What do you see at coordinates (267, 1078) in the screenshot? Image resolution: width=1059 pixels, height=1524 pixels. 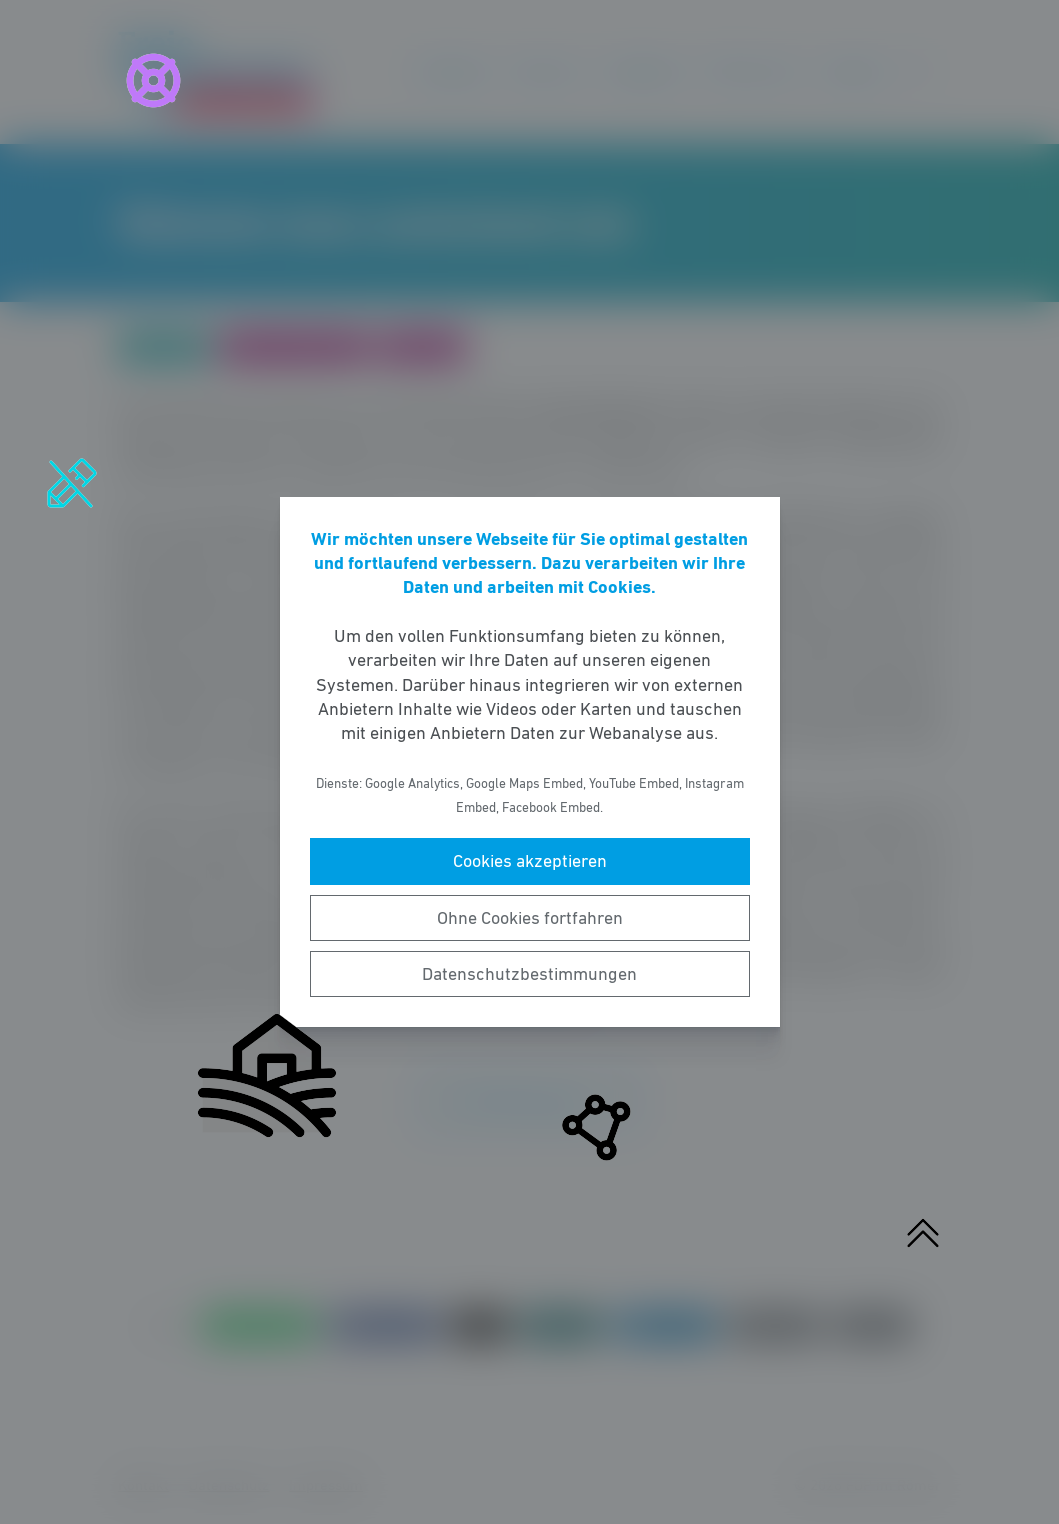 I see `access farm or agricultural settings` at bounding box center [267, 1078].